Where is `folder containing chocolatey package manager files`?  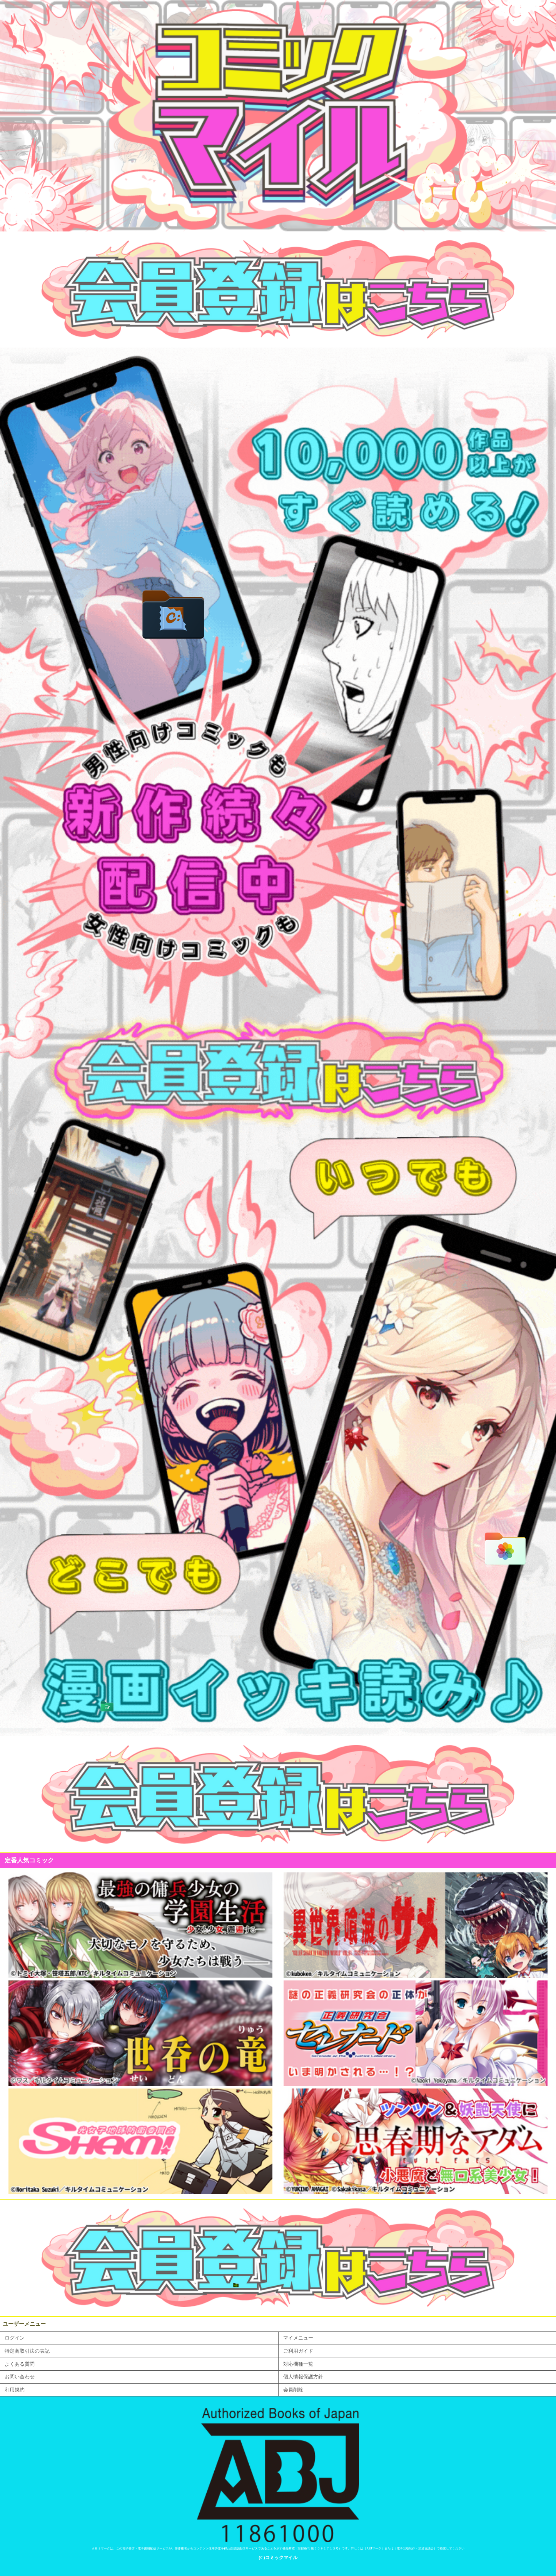
folder containing chocolatey package manager files is located at coordinates (173, 616).